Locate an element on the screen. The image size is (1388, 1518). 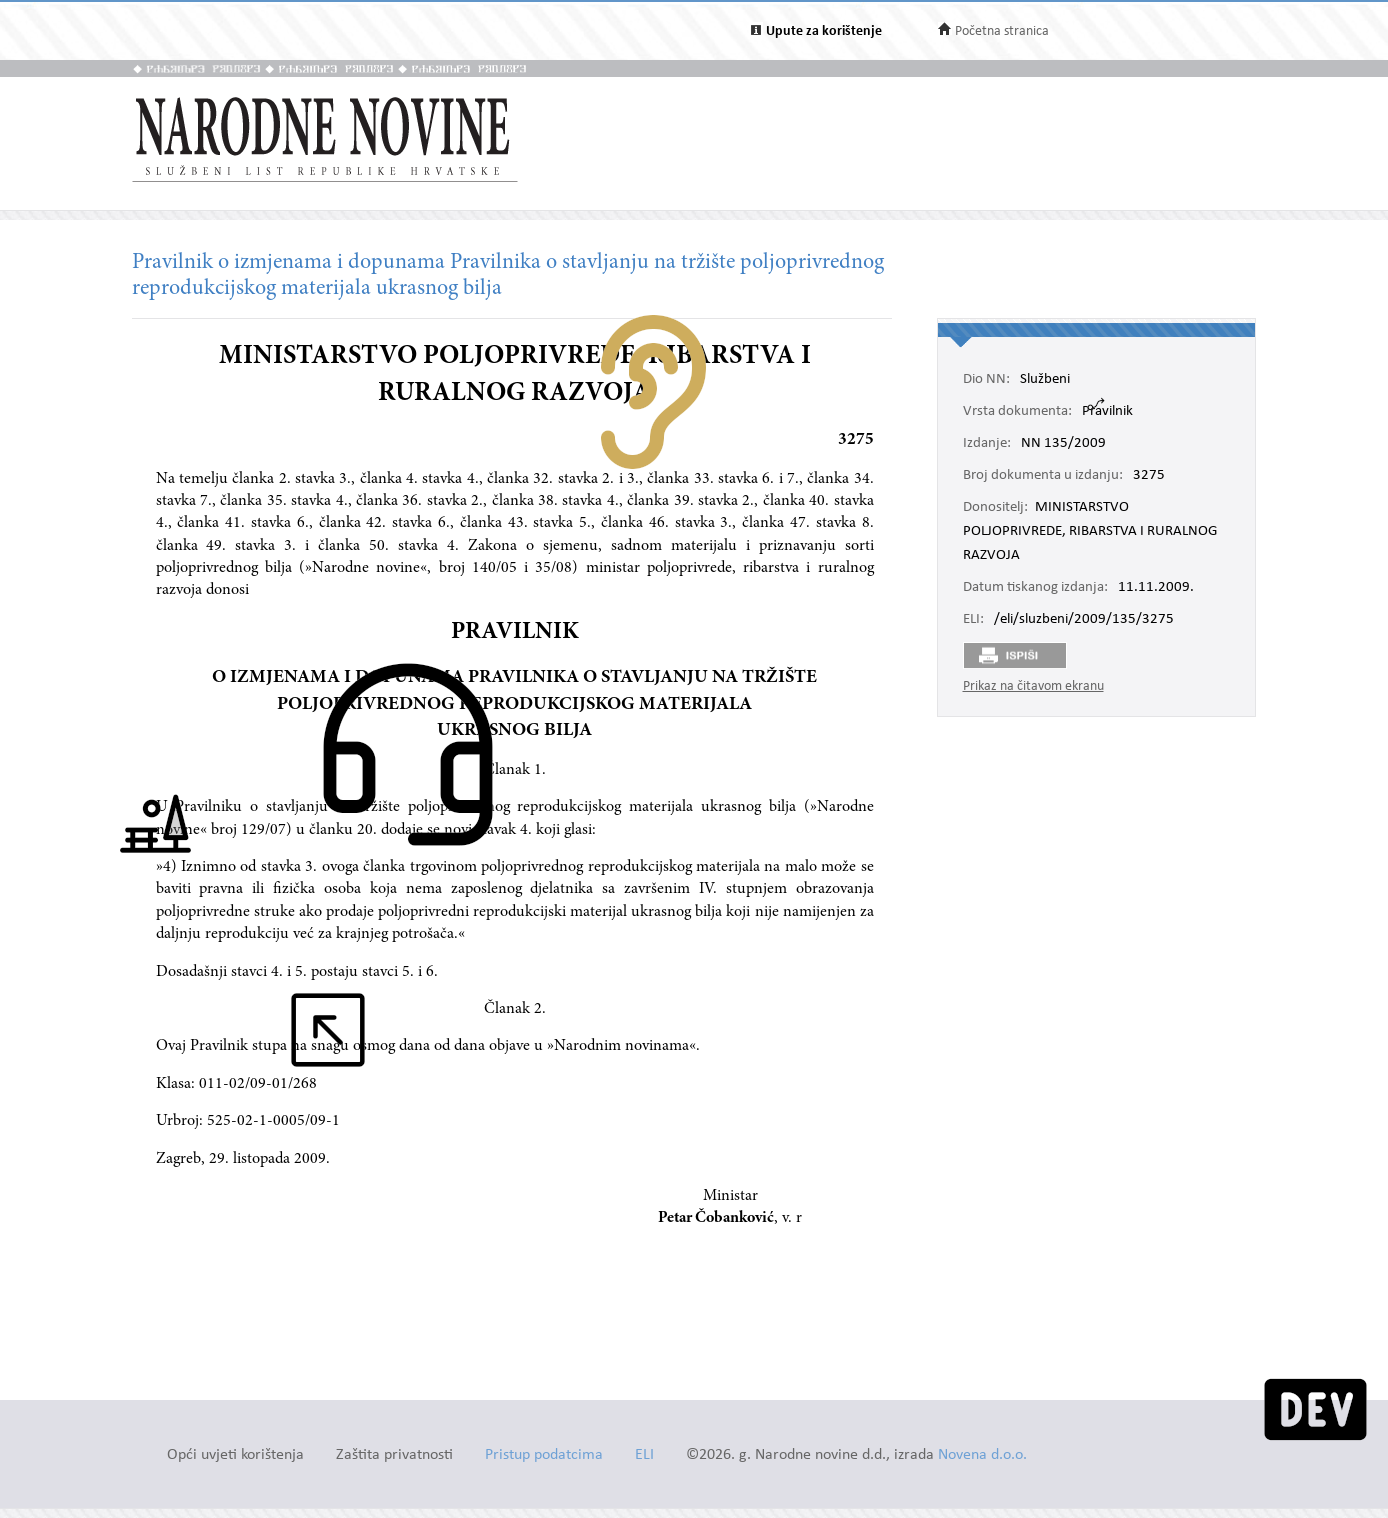
link to dev.to developer community profile is located at coordinates (1315, 1409).